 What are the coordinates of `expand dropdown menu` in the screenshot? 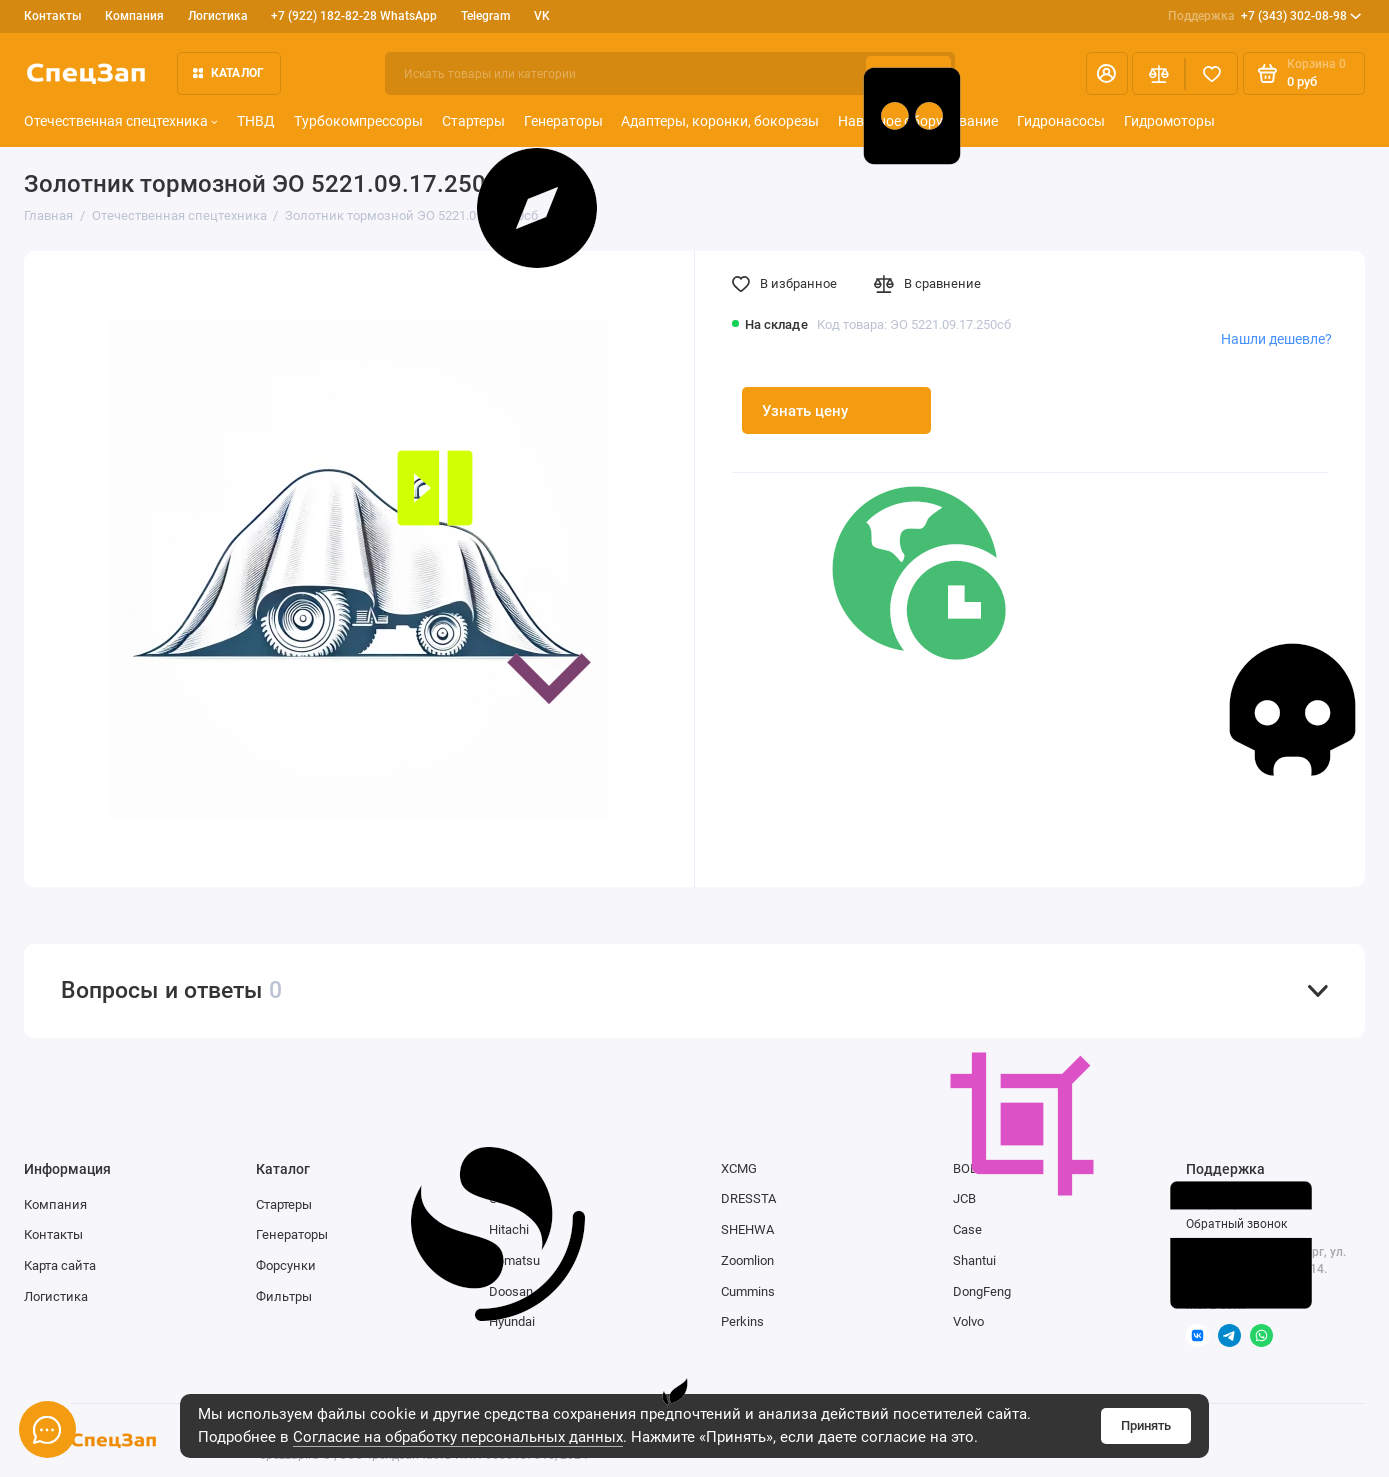 It's located at (549, 678).